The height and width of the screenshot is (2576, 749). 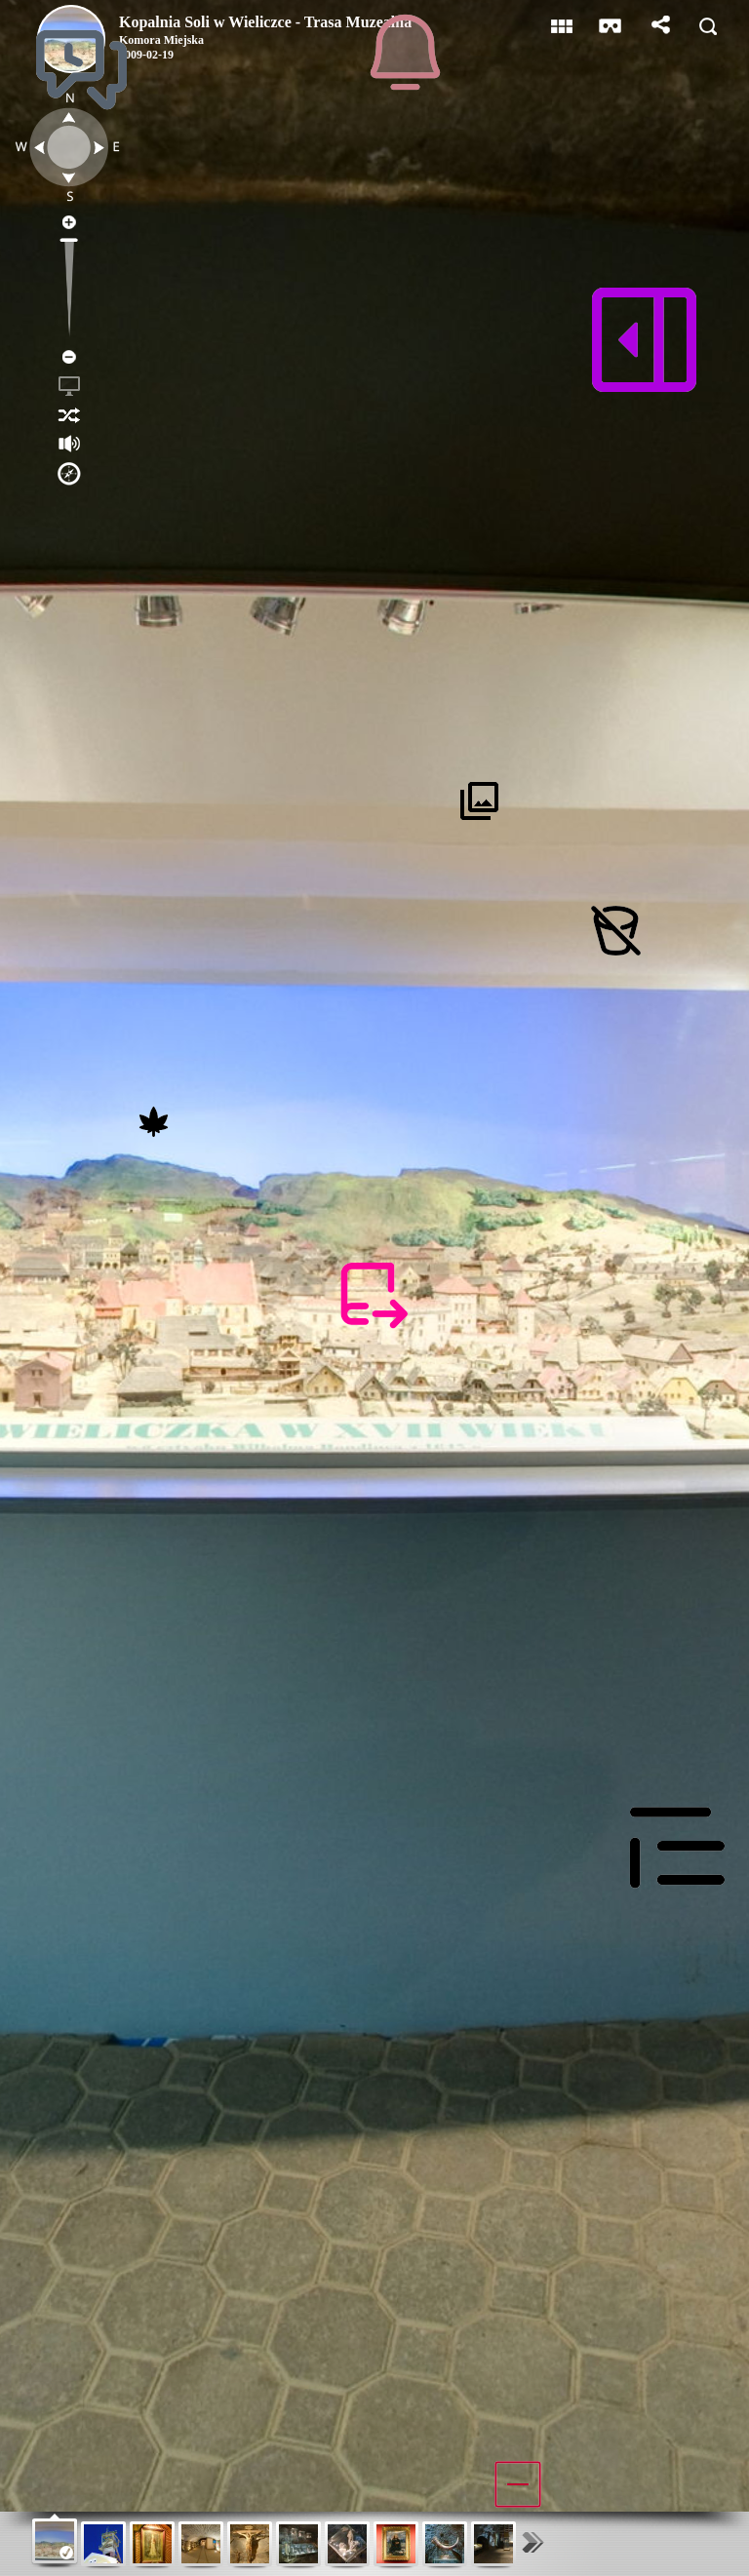 What do you see at coordinates (644, 339) in the screenshot?
I see `expand the sidebar panel` at bounding box center [644, 339].